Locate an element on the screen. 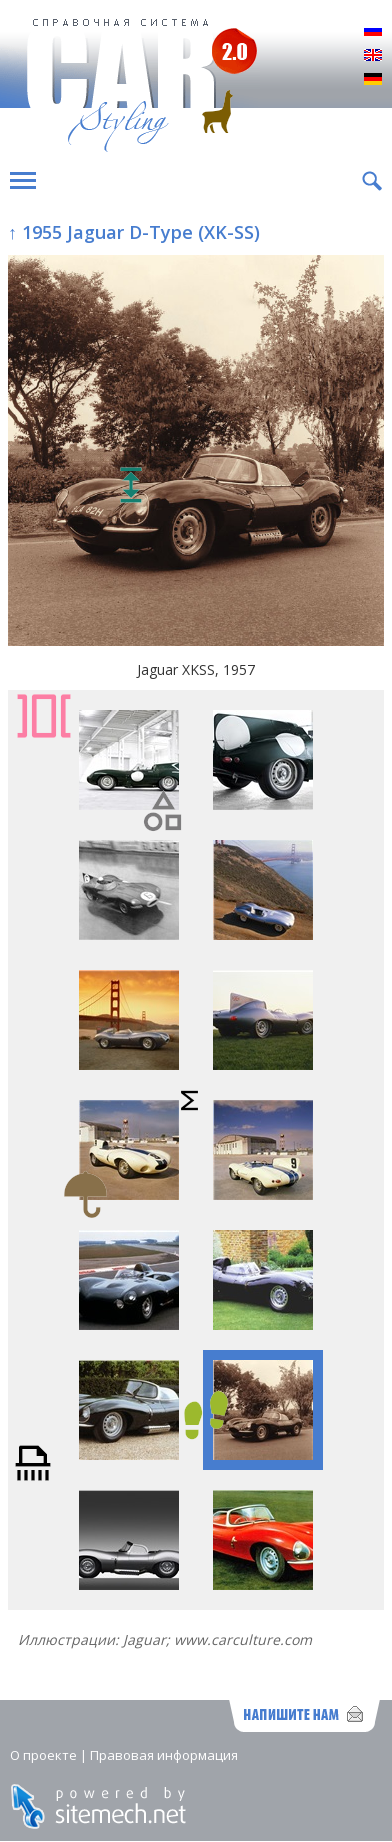  insert a mathematical sum or formula is located at coordinates (189, 1100).